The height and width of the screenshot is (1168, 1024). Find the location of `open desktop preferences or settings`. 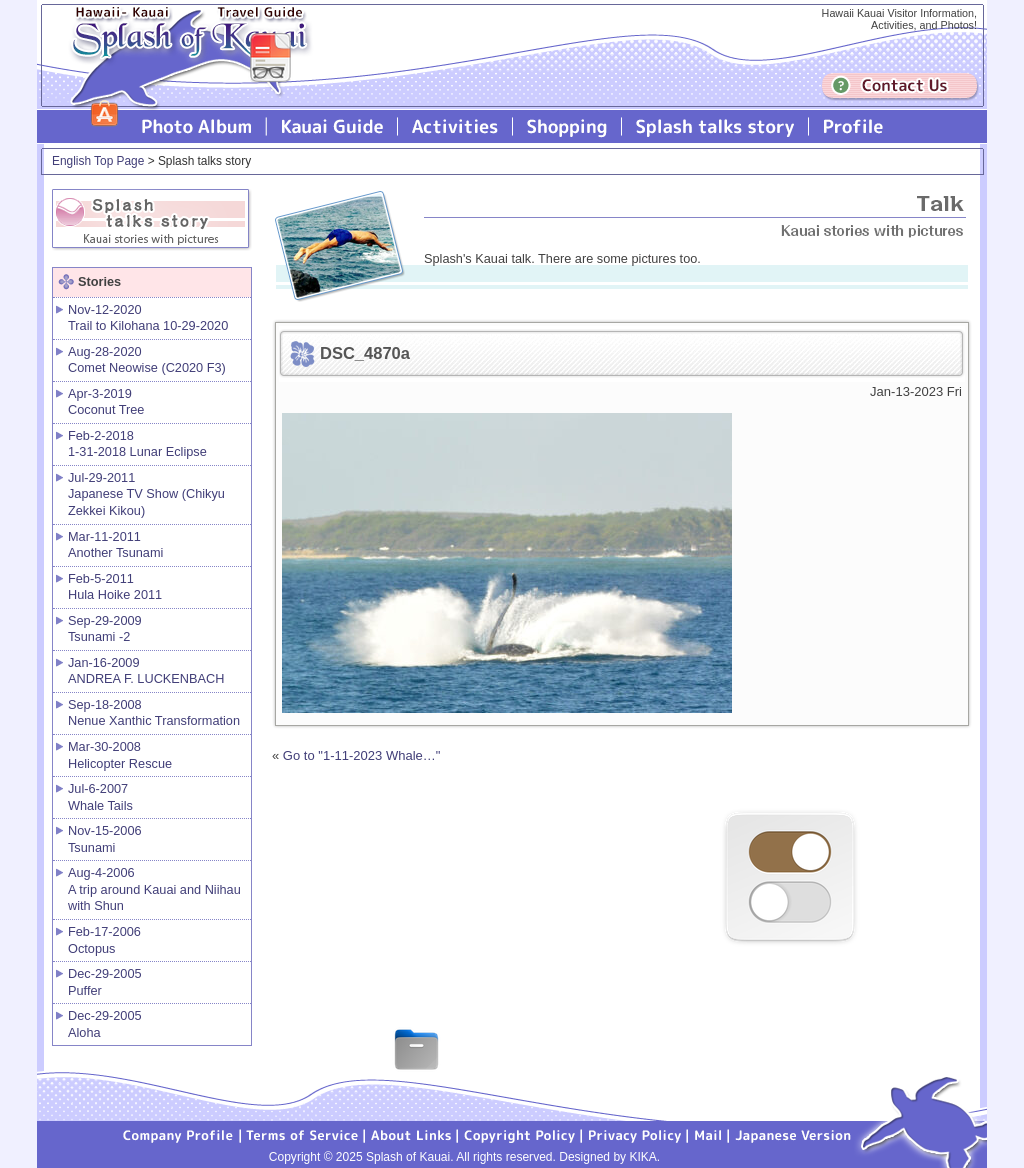

open desktop preferences or settings is located at coordinates (790, 877).